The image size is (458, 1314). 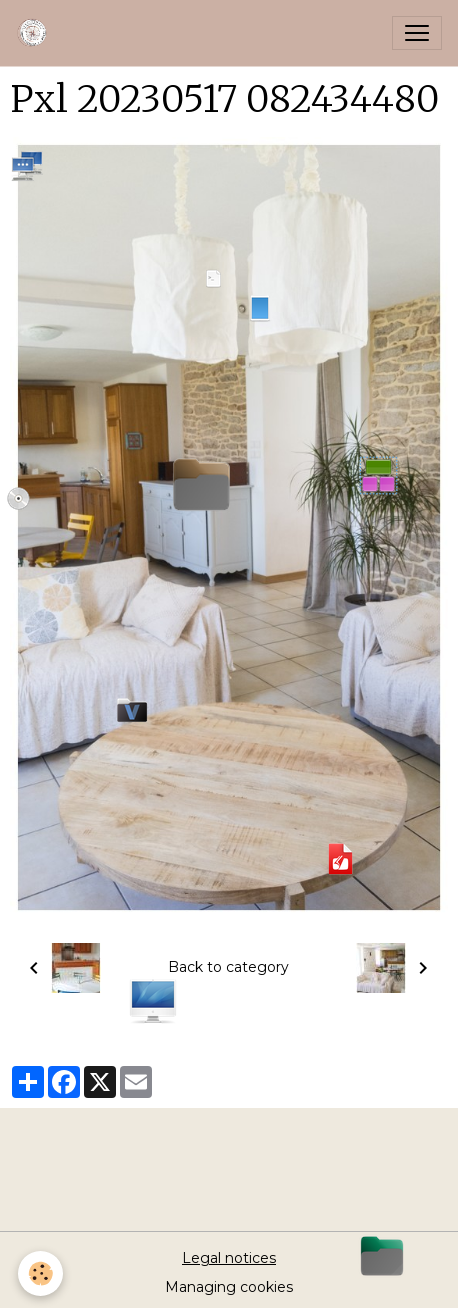 What do you see at coordinates (18, 498) in the screenshot?
I see `access DVD-RW drive or disc` at bounding box center [18, 498].